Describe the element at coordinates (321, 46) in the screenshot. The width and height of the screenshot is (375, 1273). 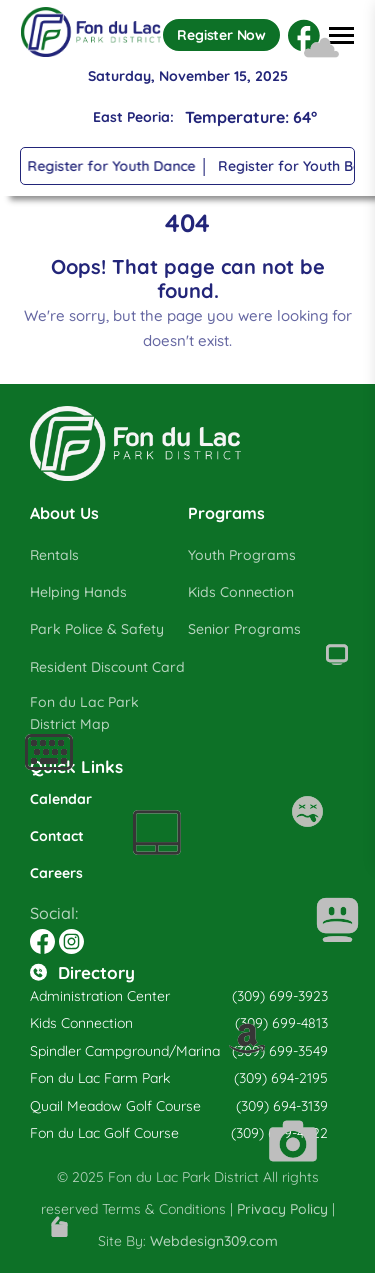
I see `indicates overcast or cloudy weather conditions` at that location.